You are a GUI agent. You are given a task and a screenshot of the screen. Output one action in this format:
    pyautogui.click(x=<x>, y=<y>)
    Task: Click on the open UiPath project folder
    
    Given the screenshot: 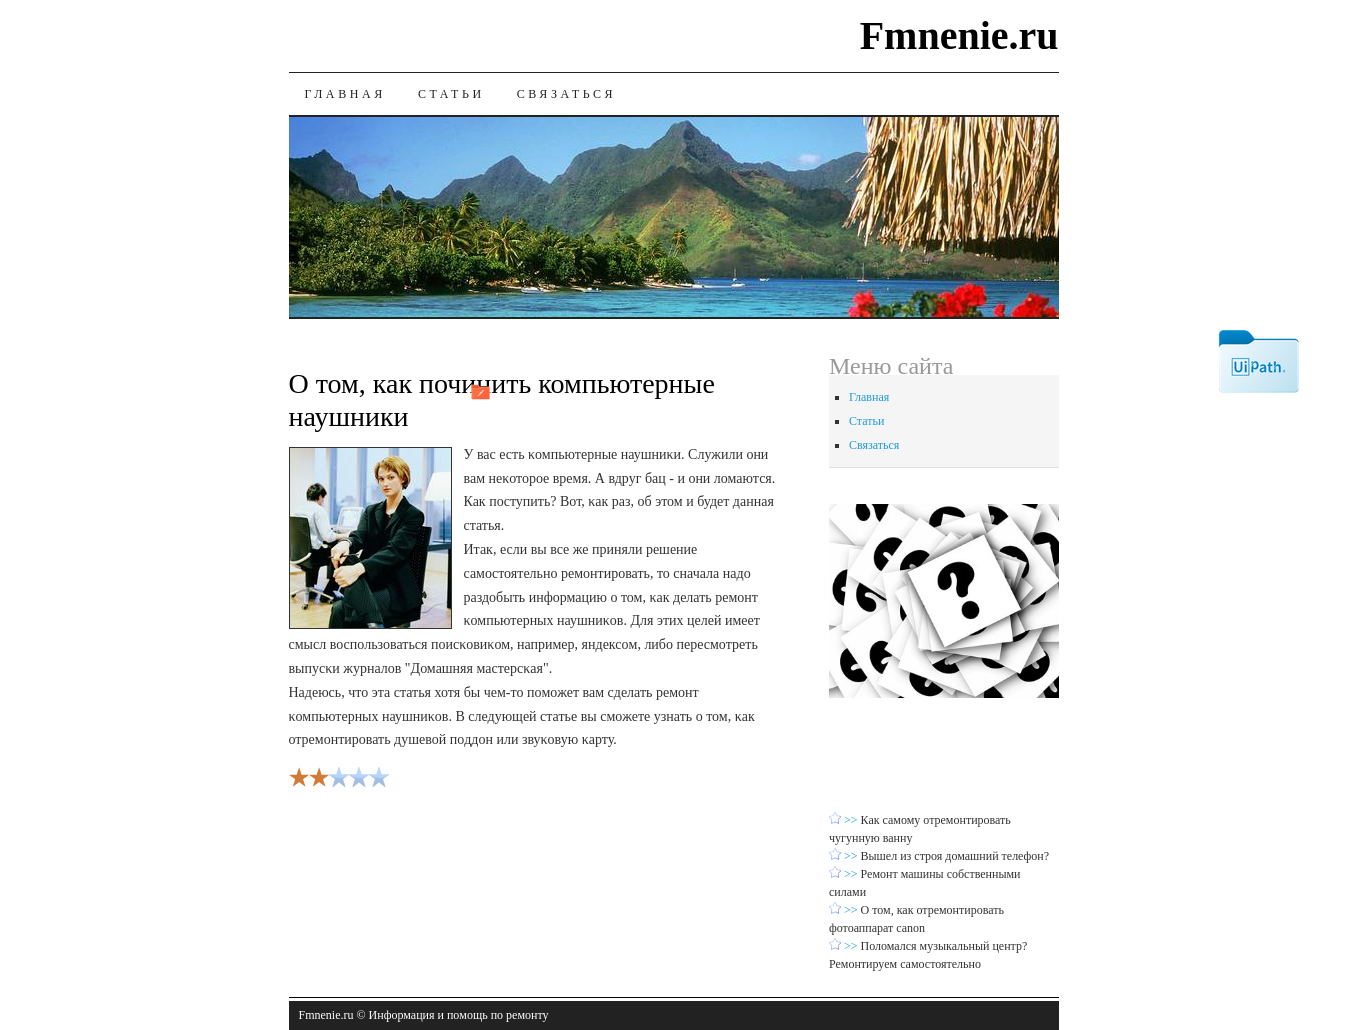 What is the action you would take?
    pyautogui.click(x=1258, y=363)
    